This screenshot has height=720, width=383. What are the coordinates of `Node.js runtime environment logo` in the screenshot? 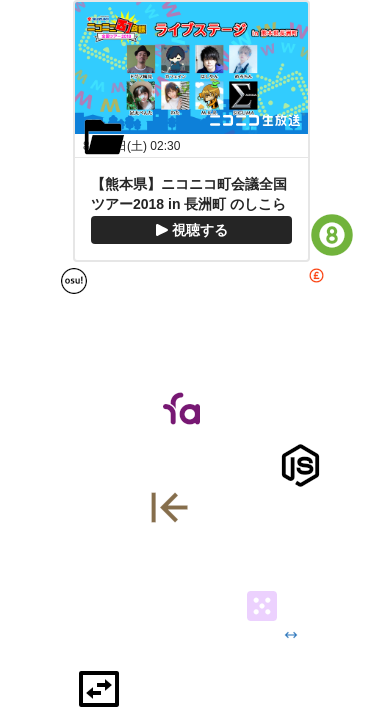 It's located at (300, 465).